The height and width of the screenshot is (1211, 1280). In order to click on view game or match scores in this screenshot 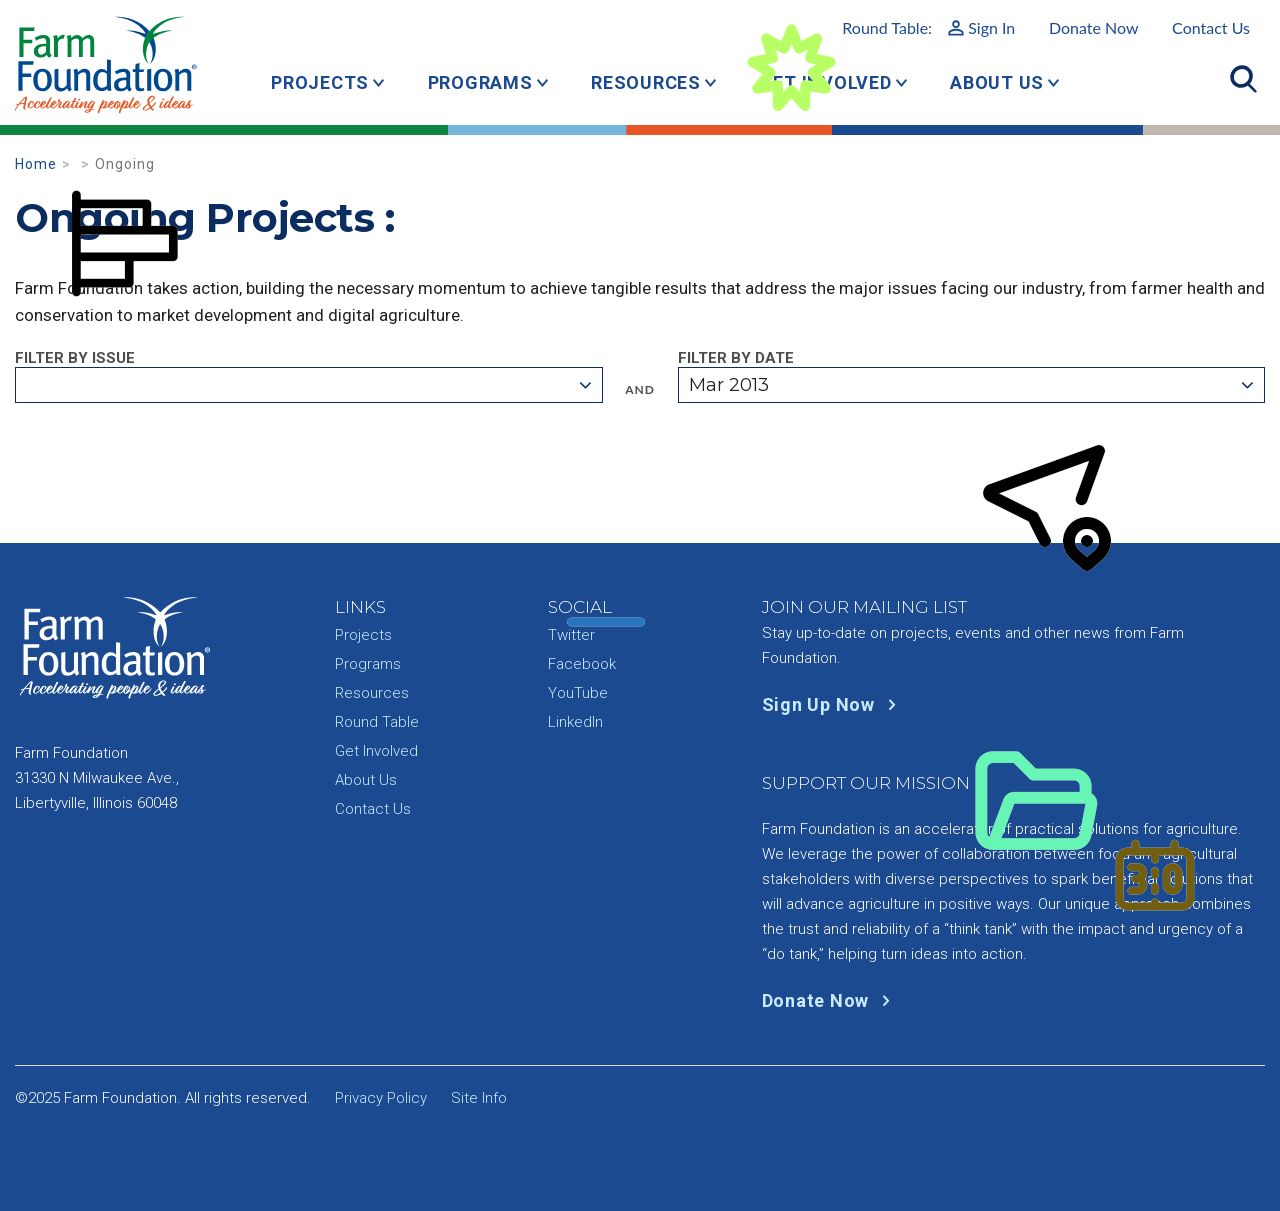, I will do `click(1155, 879)`.